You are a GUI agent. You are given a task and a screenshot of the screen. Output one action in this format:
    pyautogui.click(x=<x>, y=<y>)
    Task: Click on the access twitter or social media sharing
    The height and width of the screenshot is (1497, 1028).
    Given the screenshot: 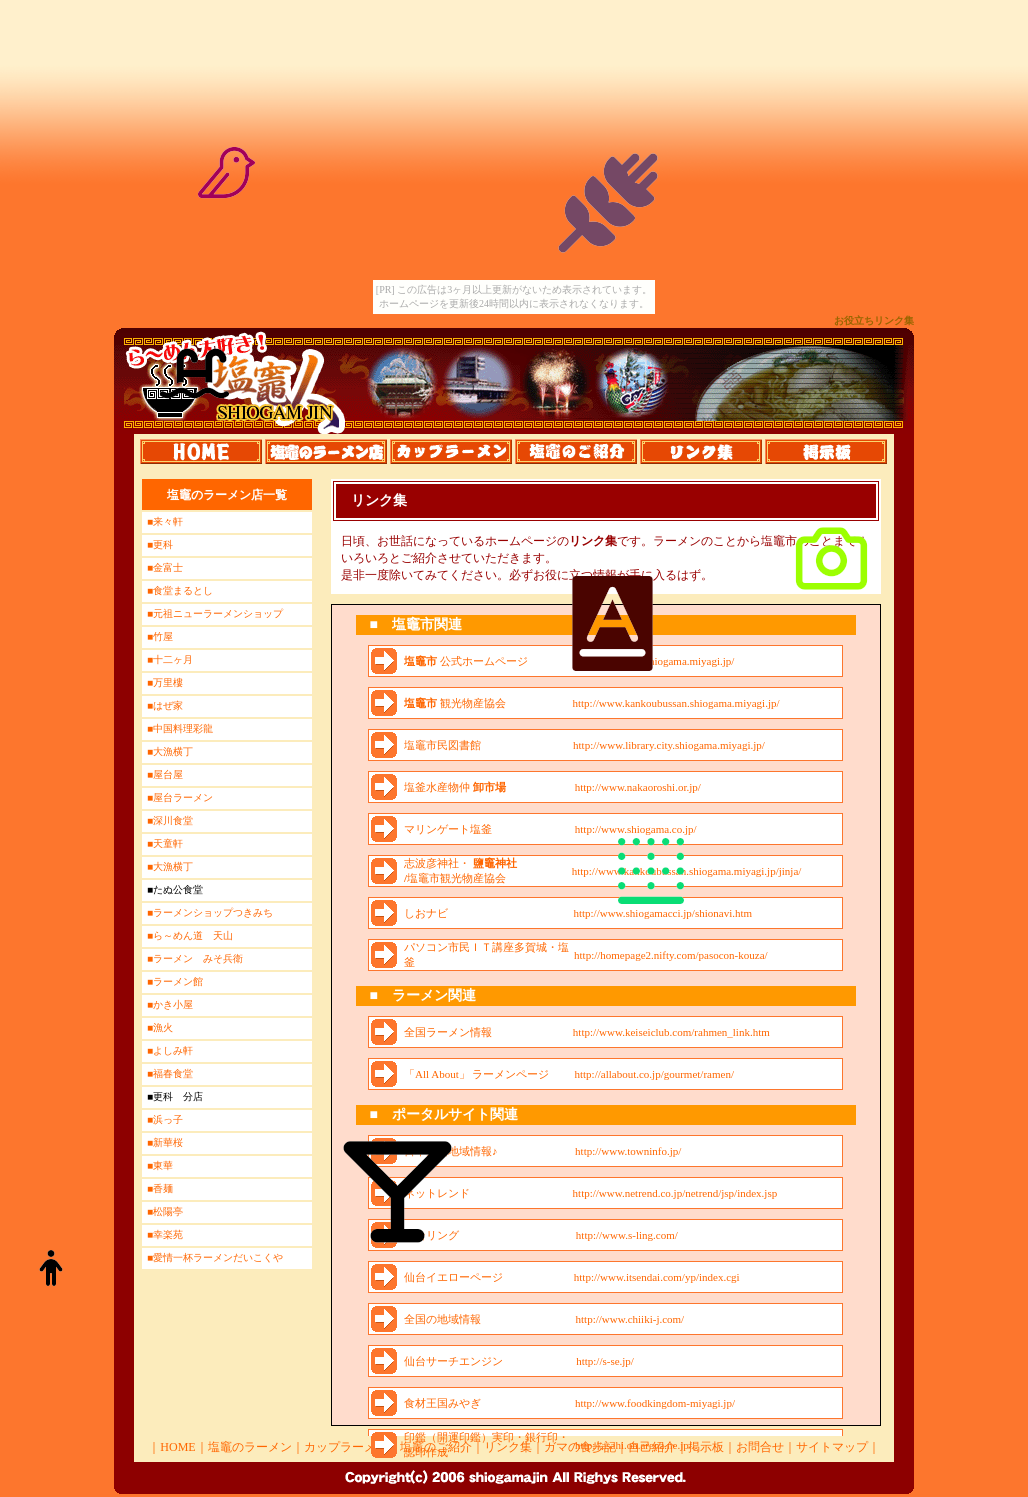 What is the action you would take?
    pyautogui.click(x=227, y=174)
    